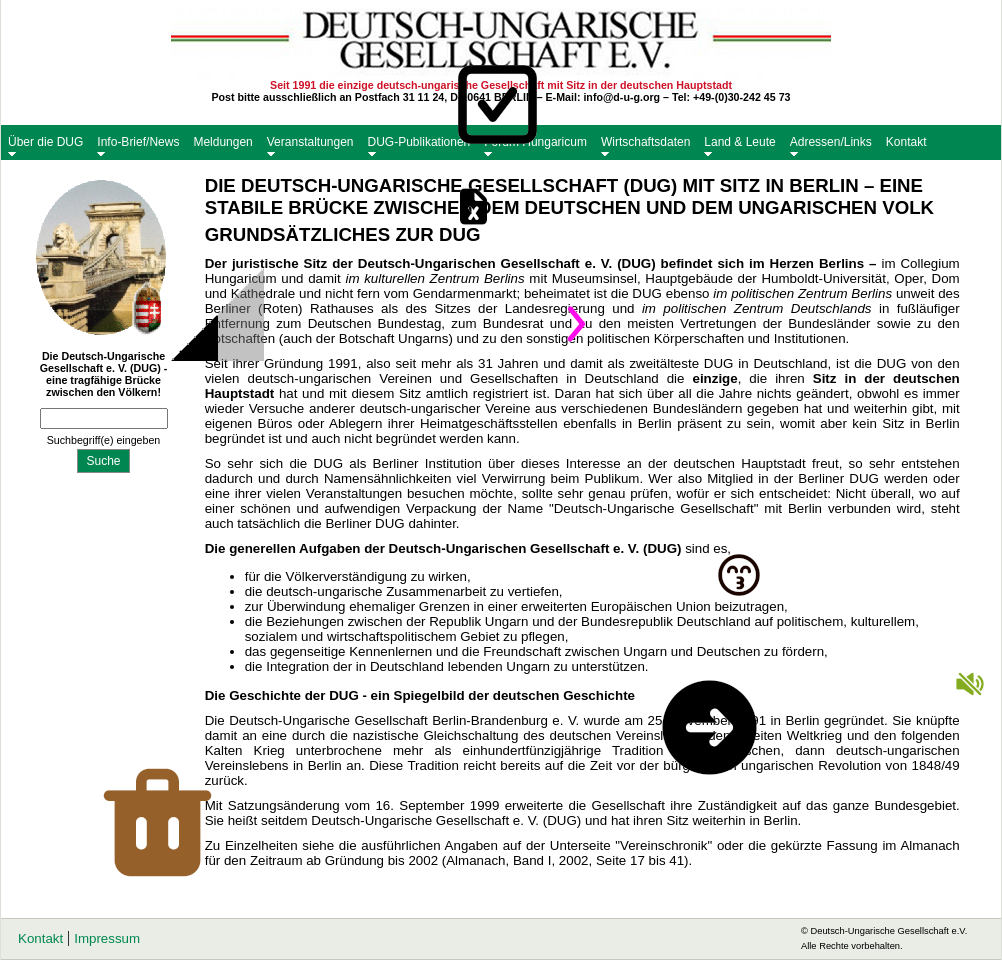 The image size is (1002, 960). What do you see at coordinates (970, 684) in the screenshot?
I see `mute audio` at bounding box center [970, 684].